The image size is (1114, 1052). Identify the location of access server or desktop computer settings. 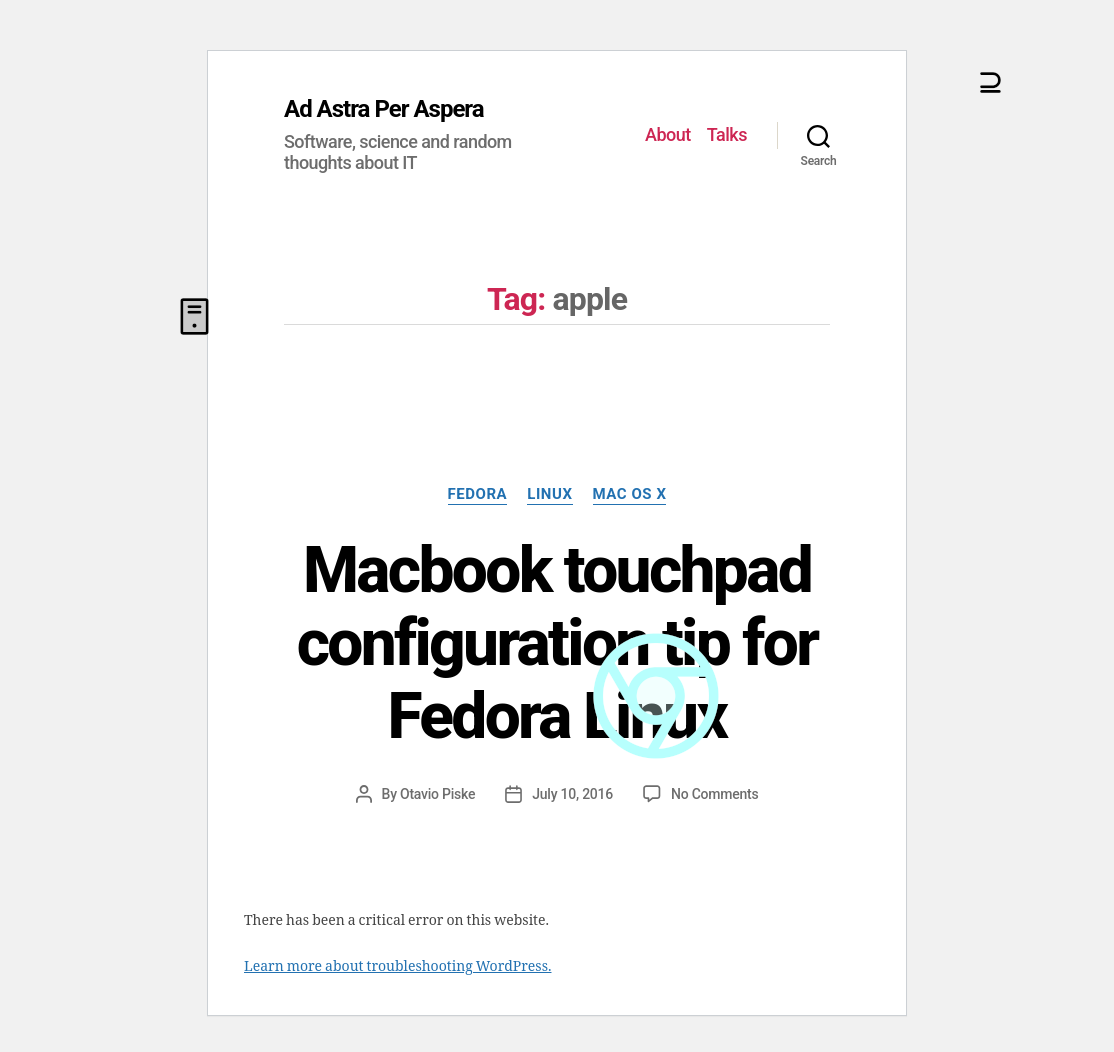
(194, 316).